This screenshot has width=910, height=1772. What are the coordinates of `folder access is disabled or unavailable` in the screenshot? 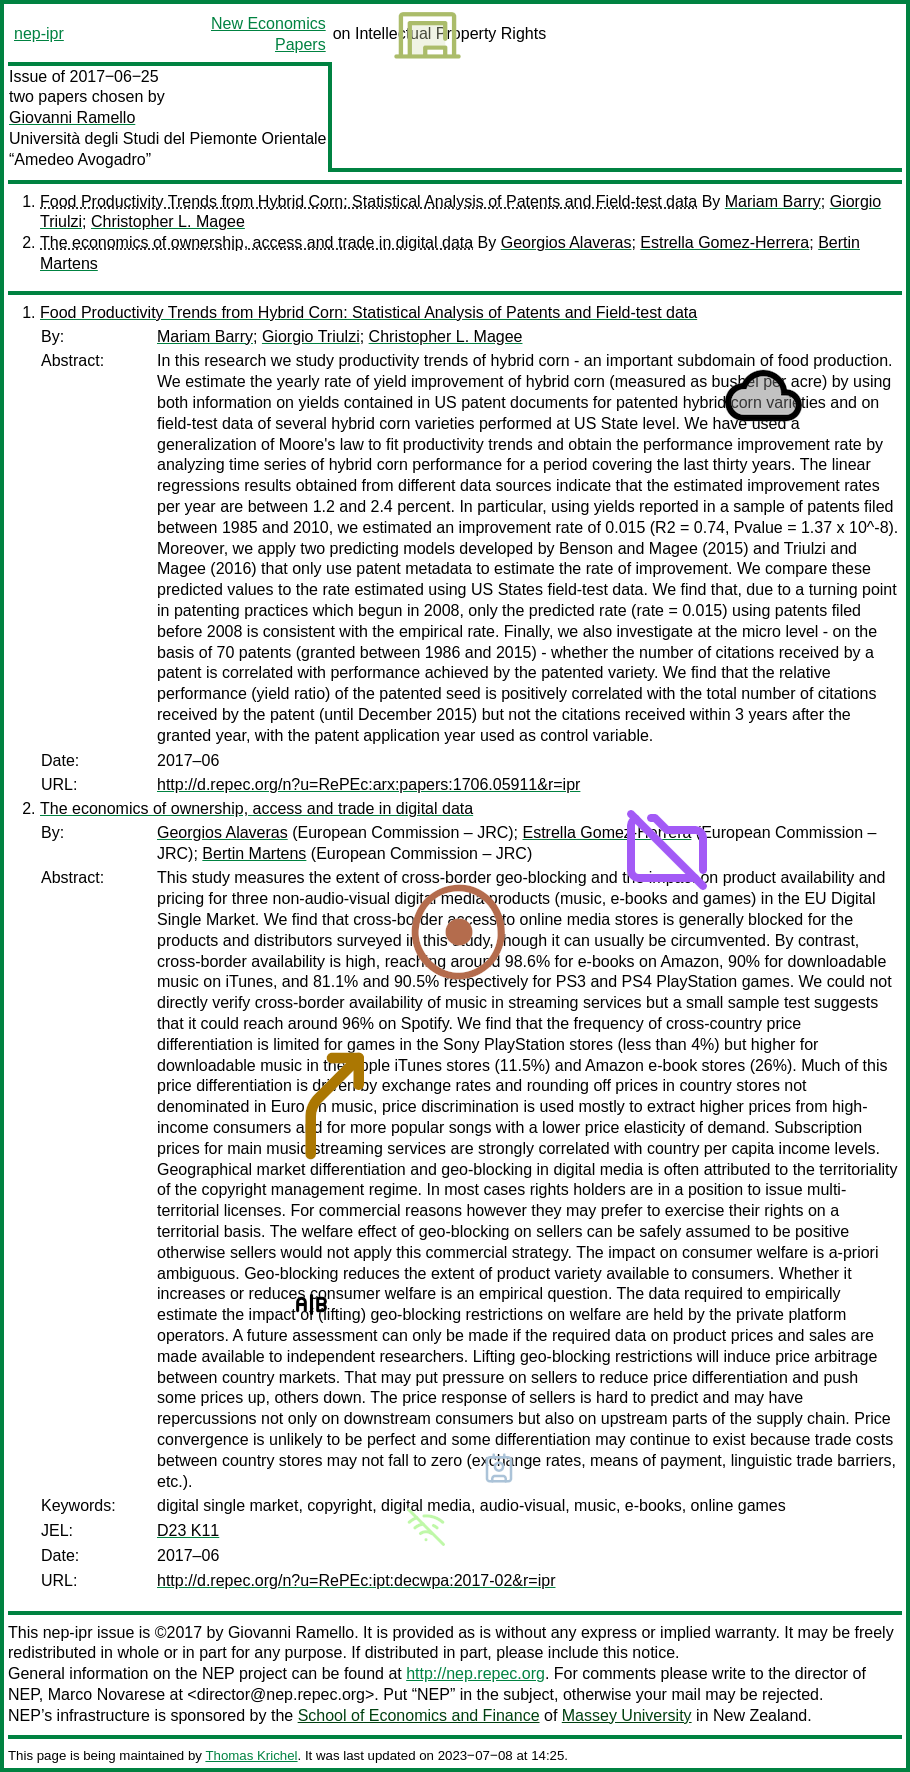 It's located at (667, 850).